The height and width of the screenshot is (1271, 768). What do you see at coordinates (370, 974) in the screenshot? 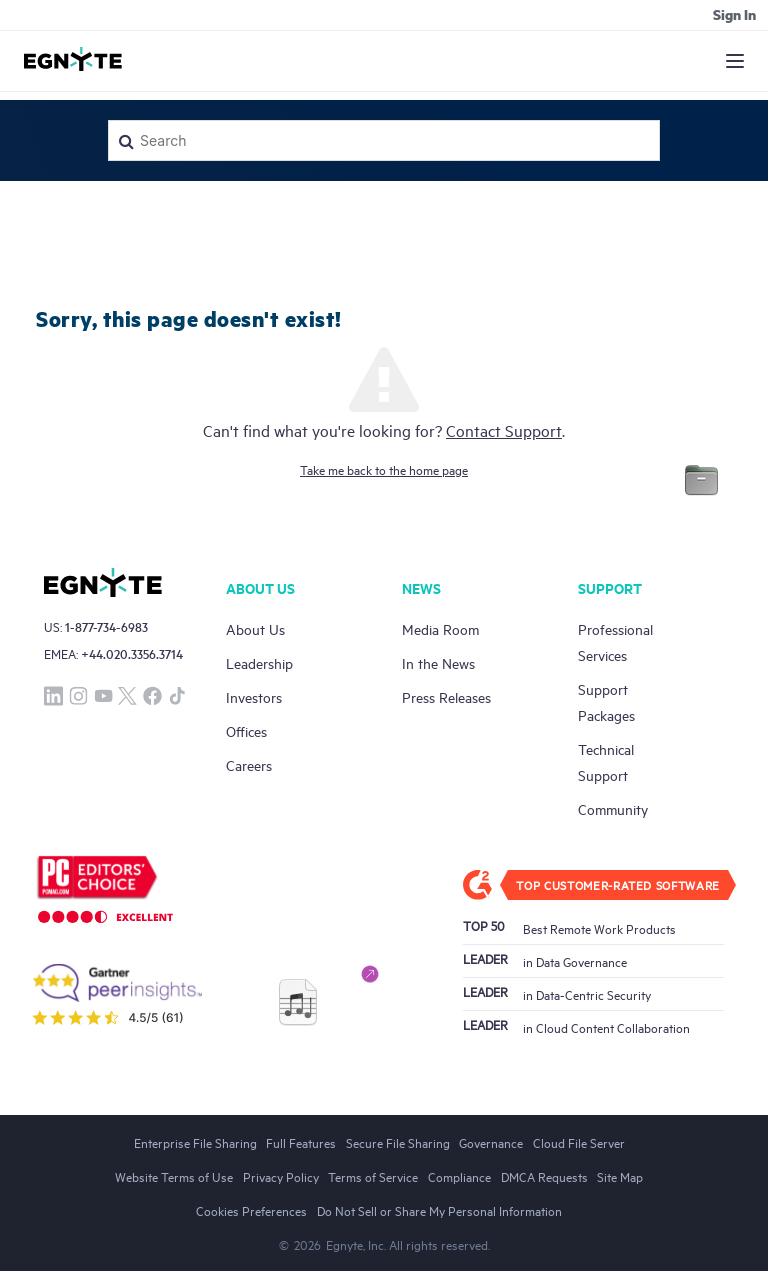
I see `indicates a symbolic link or shortcut to another file` at bounding box center [370, 974].